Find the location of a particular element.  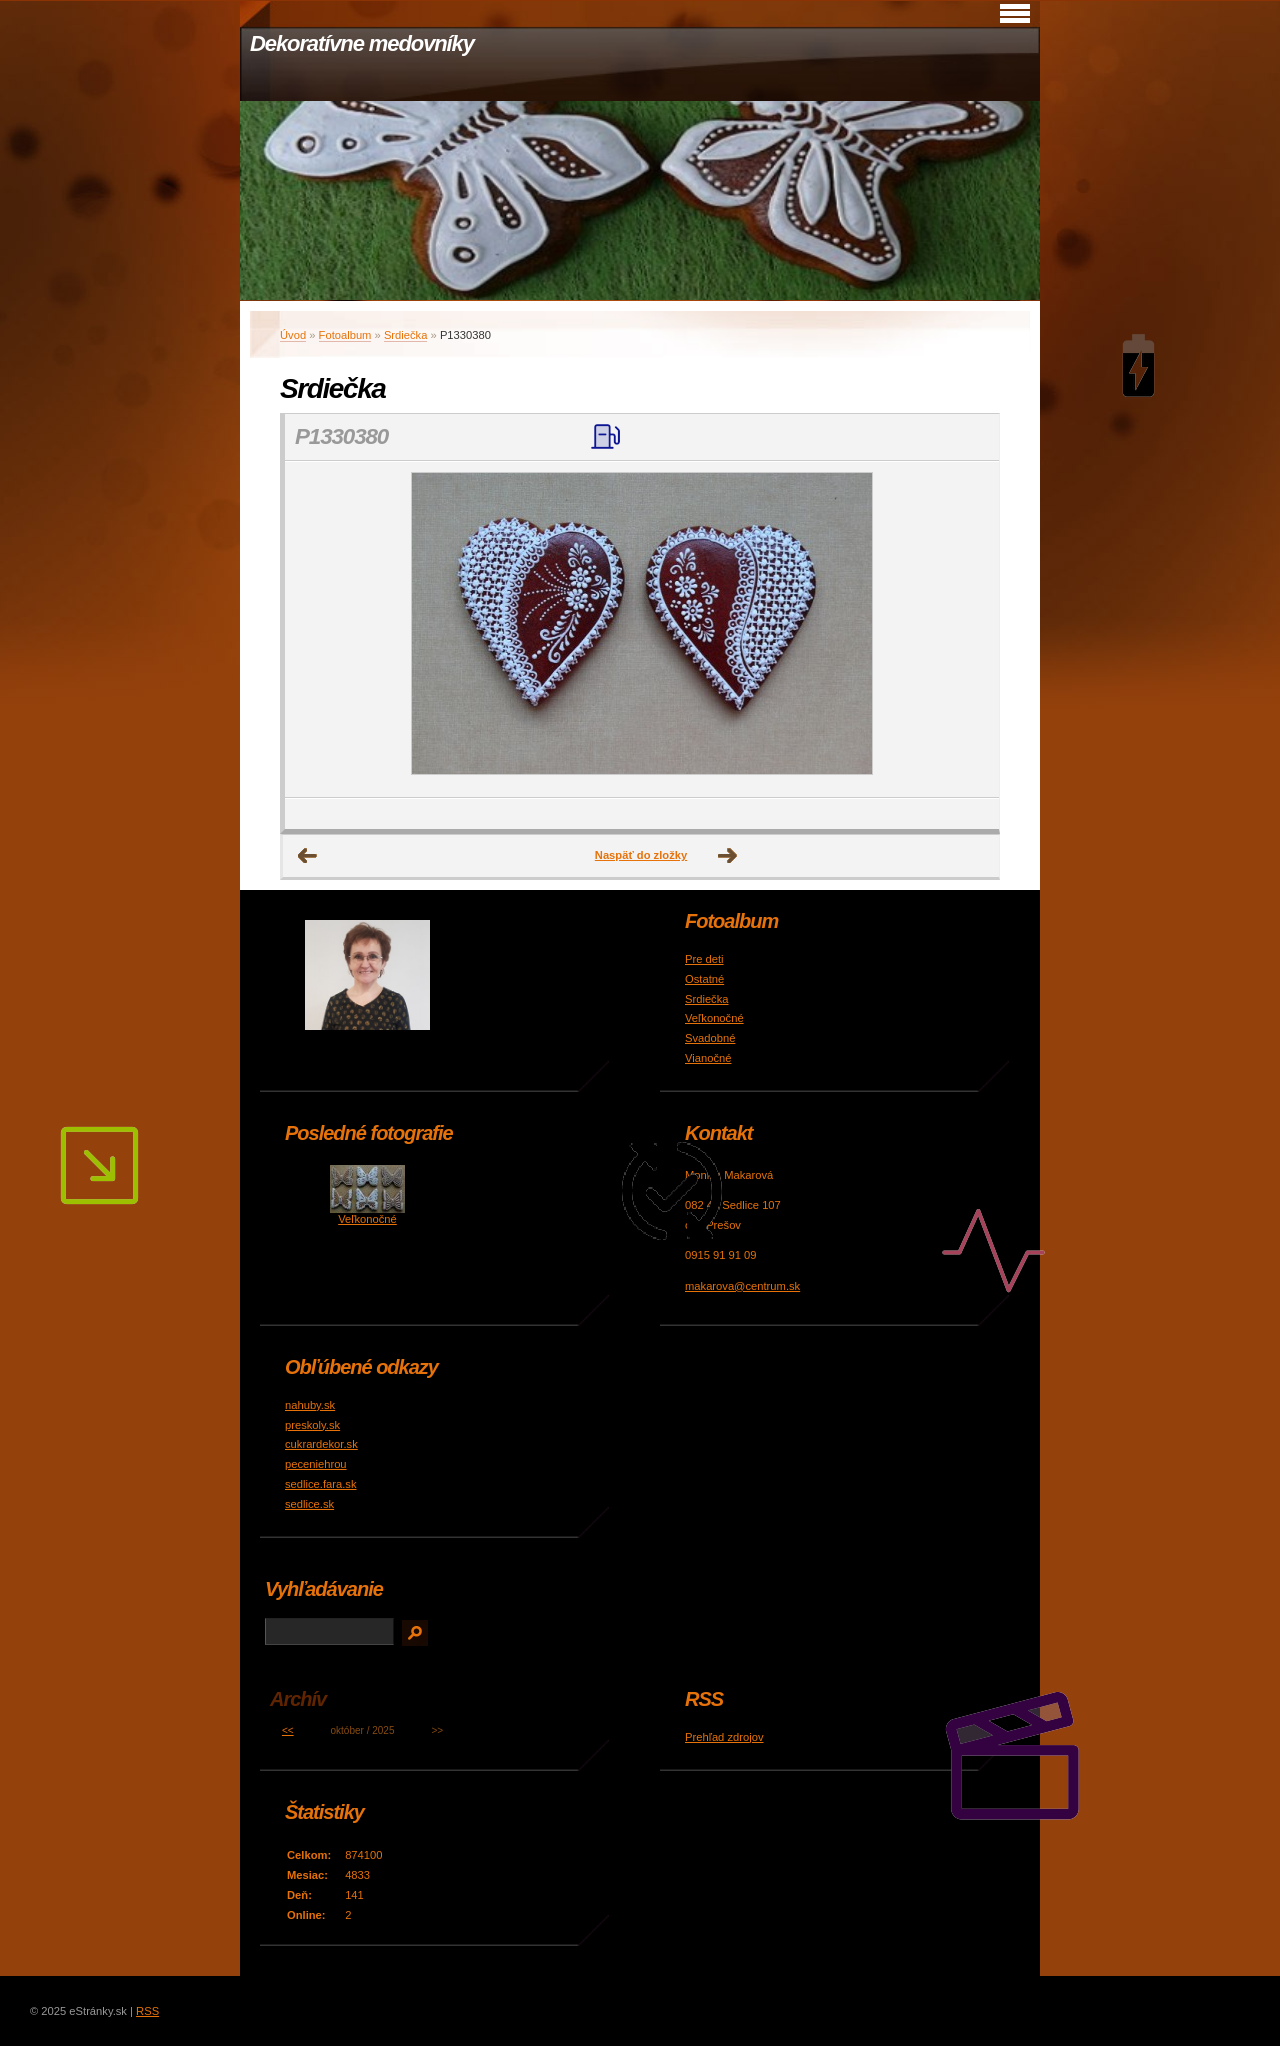

access video or movie content is located at coordinates (1015, 1761).